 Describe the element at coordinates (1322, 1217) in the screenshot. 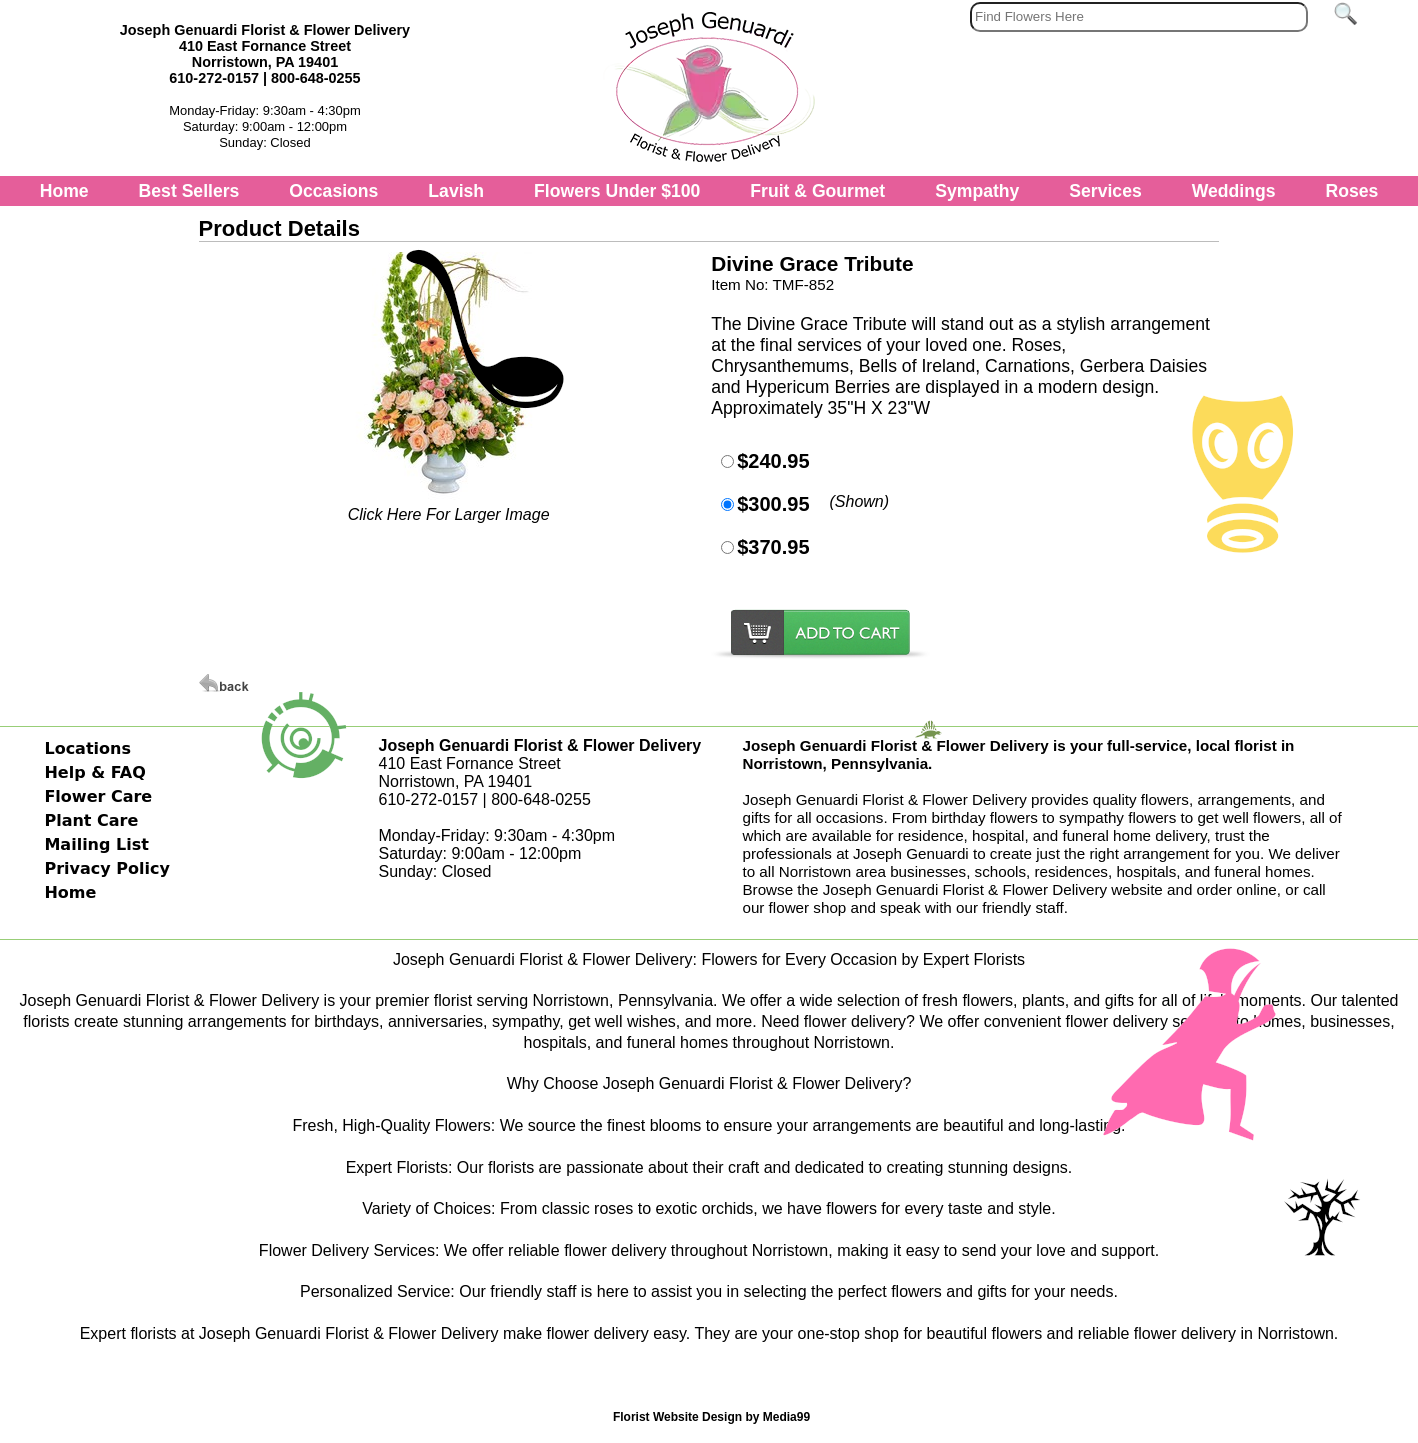

I see `dead or withered tree element in a game interface` at that location.